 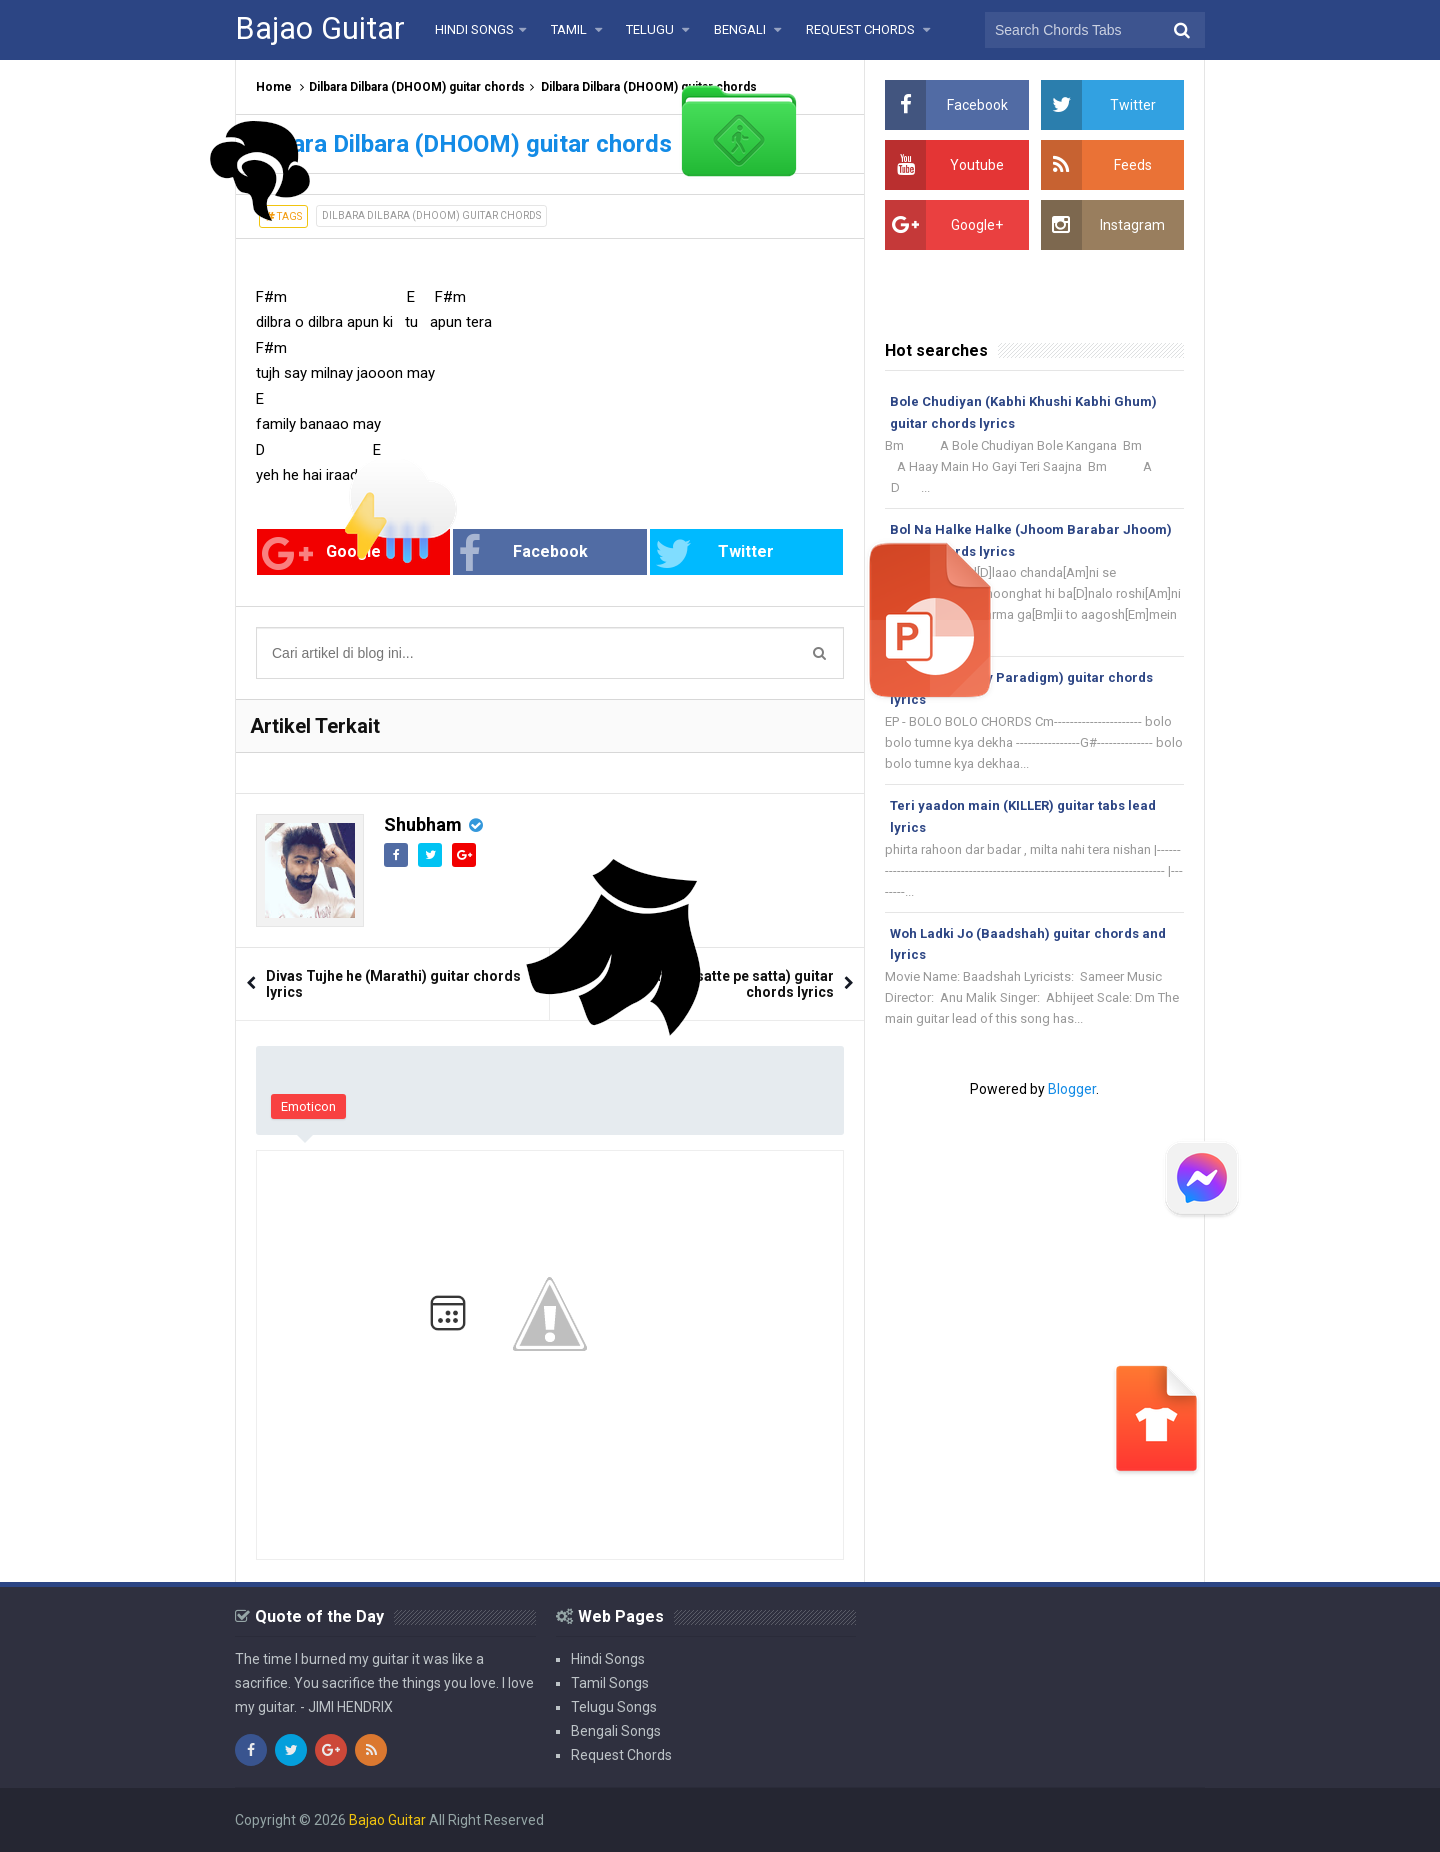 What do you see at coordinates (260, 171) in the screenshot?
I see `open Steam gaming platform` at bounding box center [260, 171].